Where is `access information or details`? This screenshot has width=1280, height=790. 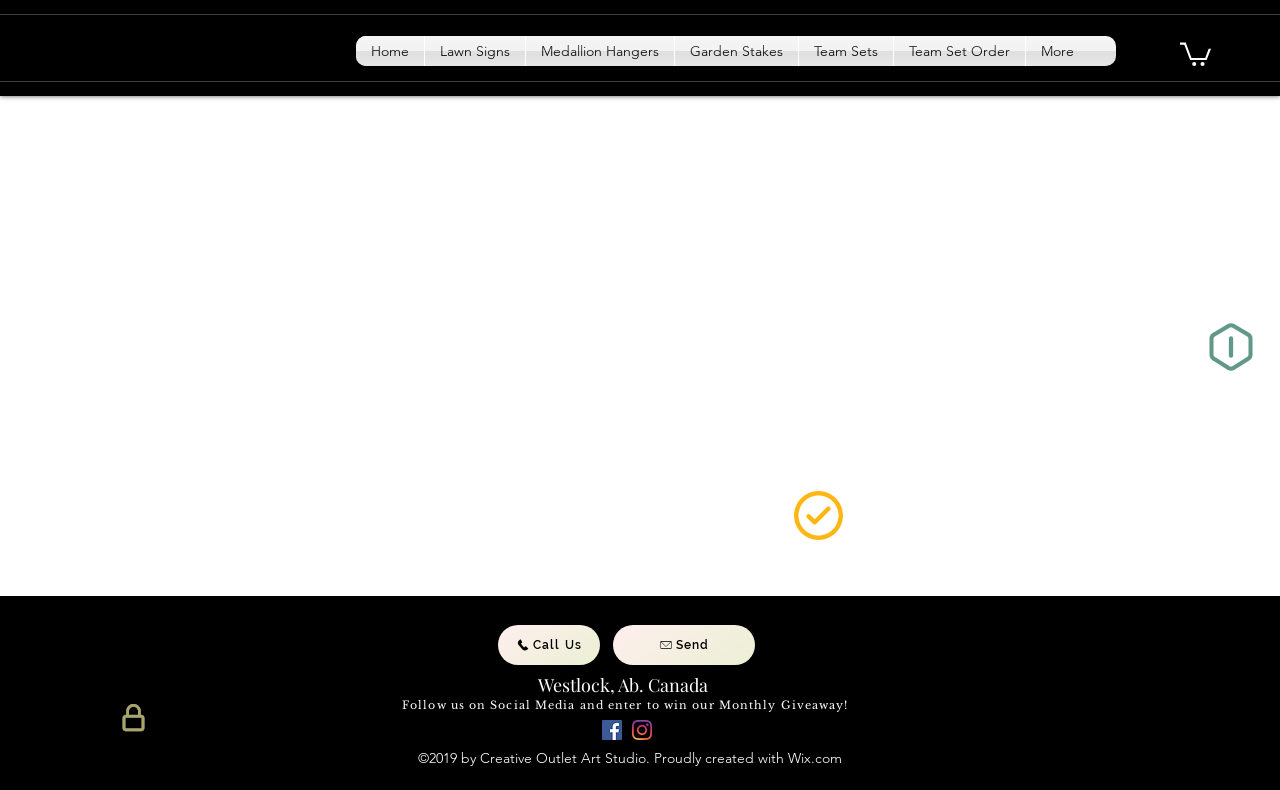 access information or details is located at coordinates (1231, 347).